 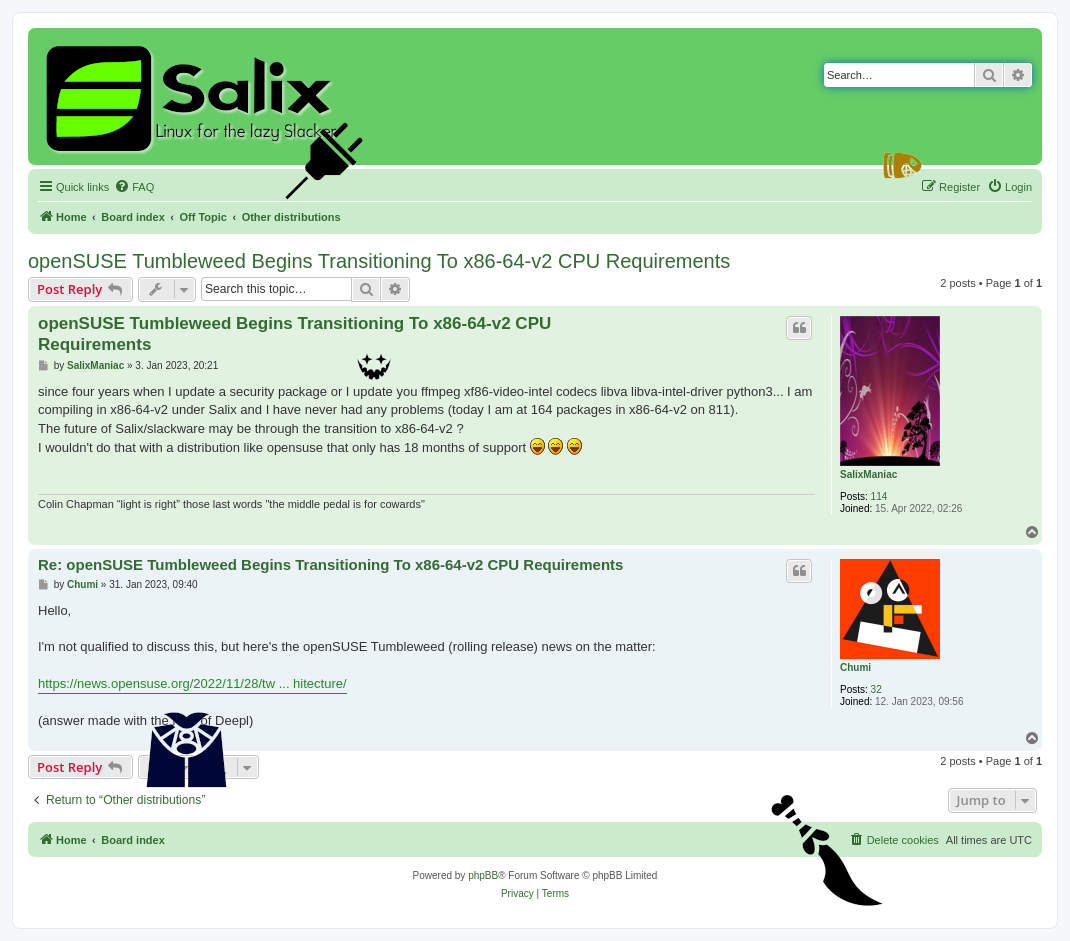 What do you see at coordinates (827, 850) in the screenshot?
I see `equip a bone knife weapon` at bounding box center [827, 850].